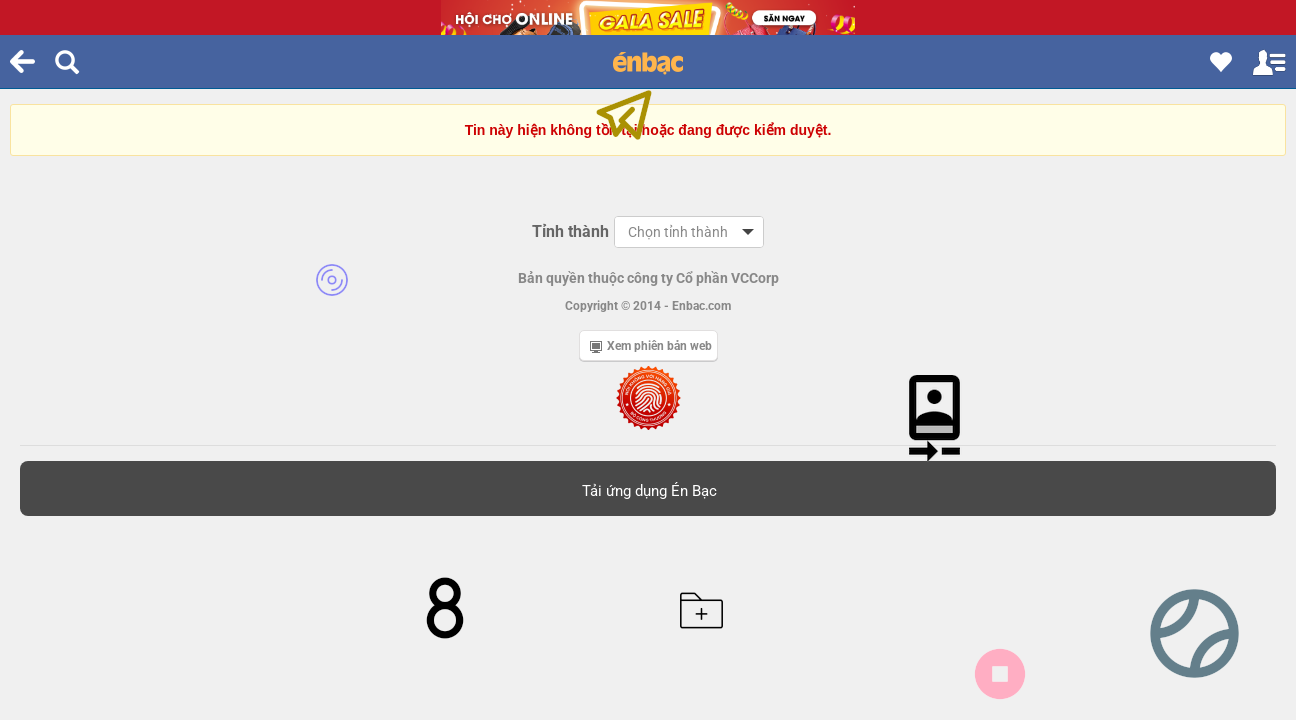 The height and width of the screenshot is (720, 1296). I want to click on open telegram messaging app, so click(624, 115).